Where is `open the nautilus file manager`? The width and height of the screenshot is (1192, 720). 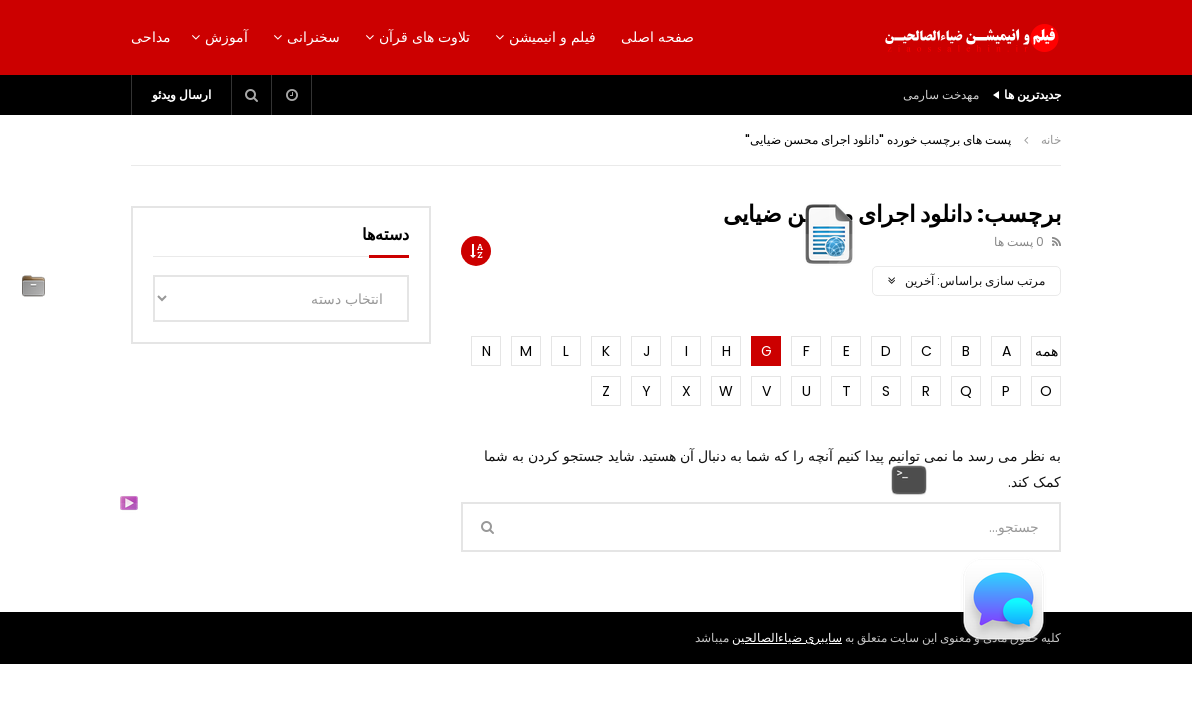
open the nautilus file manager is located at coordinates (33, 285).